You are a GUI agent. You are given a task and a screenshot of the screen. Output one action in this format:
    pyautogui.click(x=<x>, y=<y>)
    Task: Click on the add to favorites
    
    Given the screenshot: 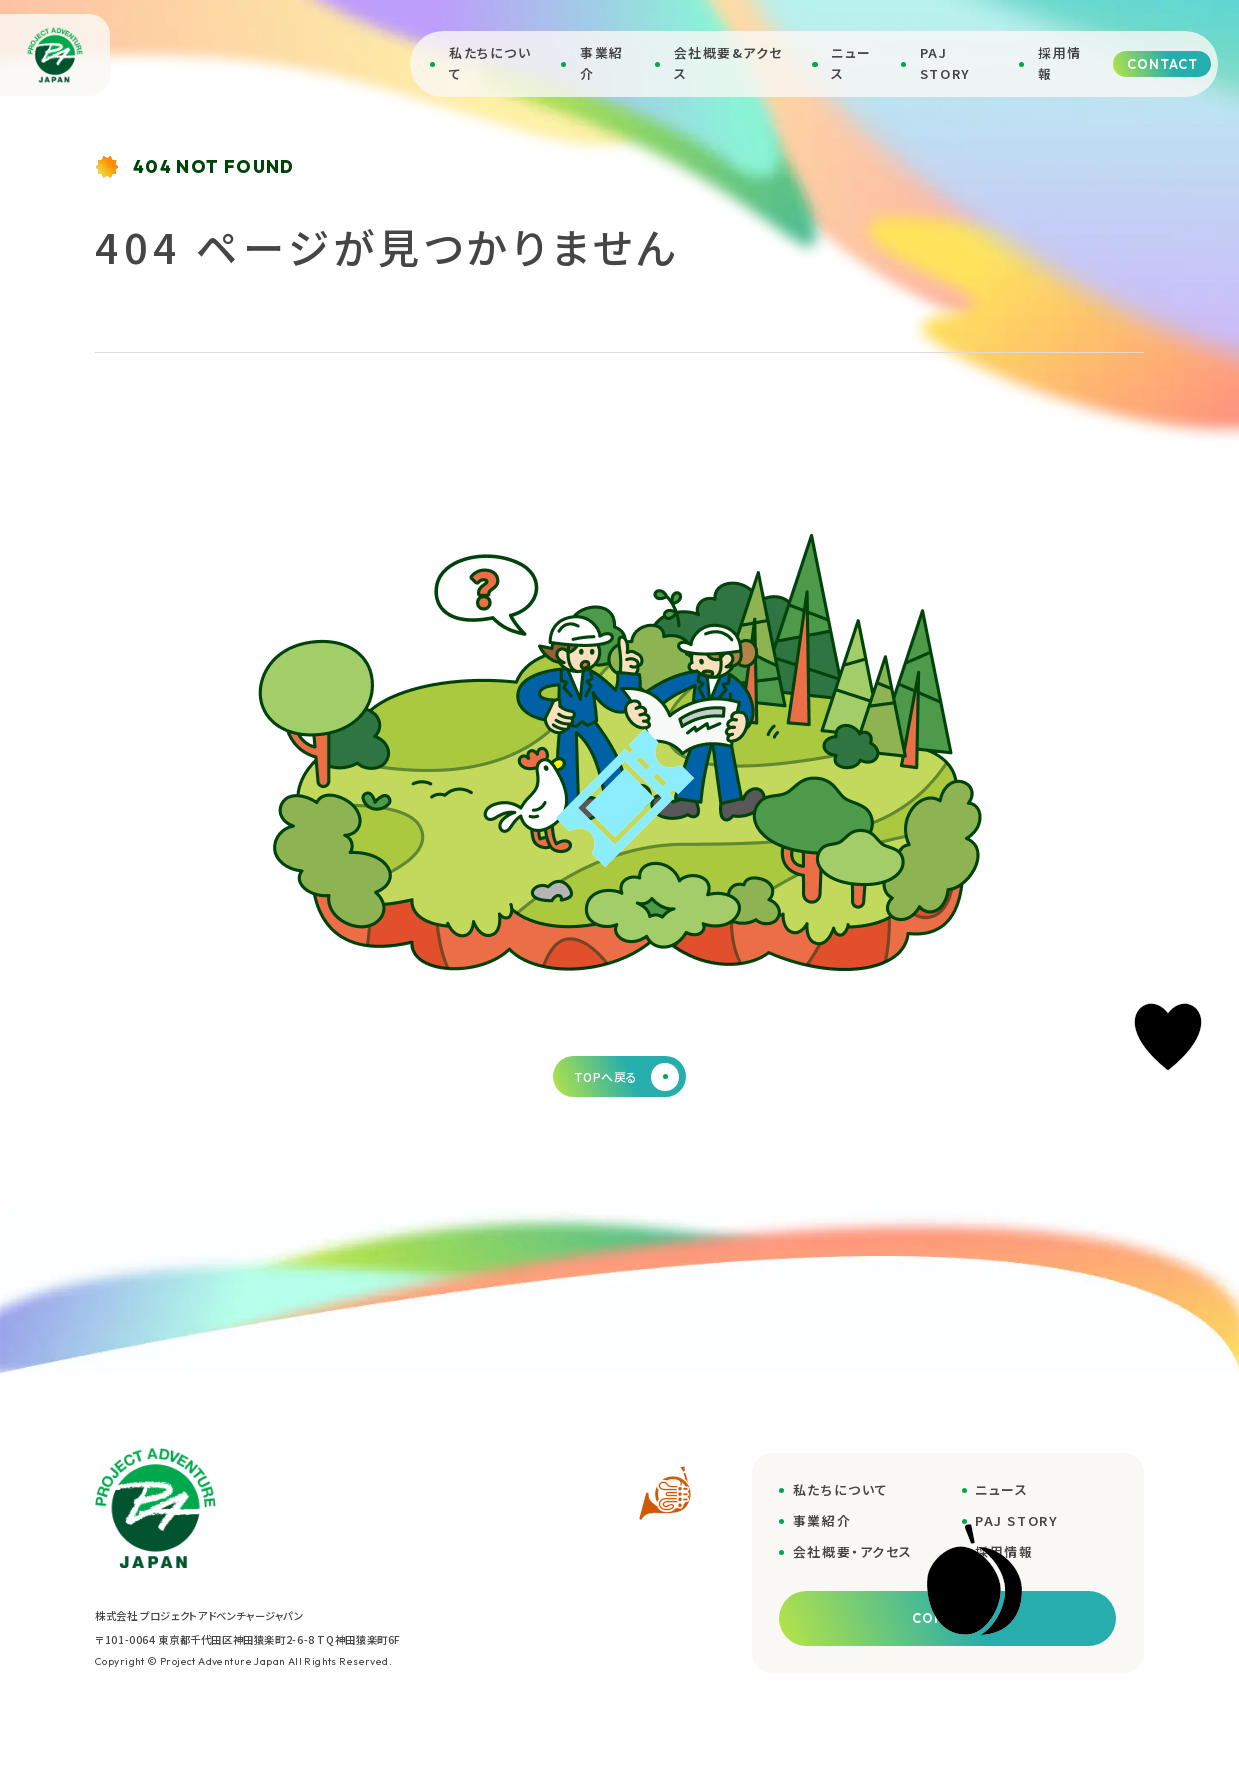 What is the action you would take?
    pyautogui.click(x=1168, y=1037)
    